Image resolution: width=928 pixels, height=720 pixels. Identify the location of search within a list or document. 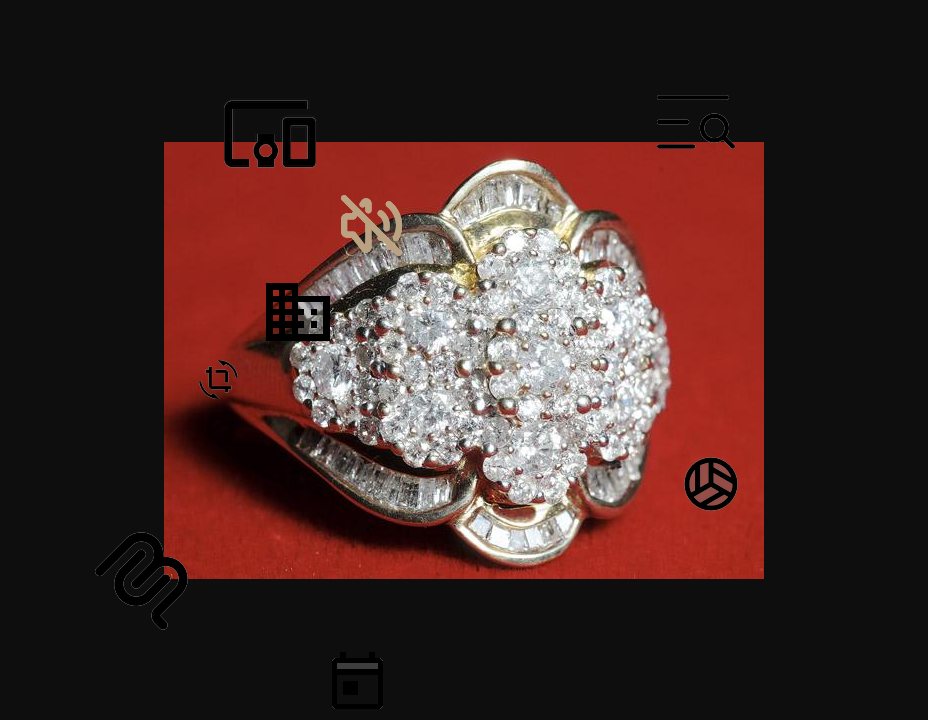
(693, 122).